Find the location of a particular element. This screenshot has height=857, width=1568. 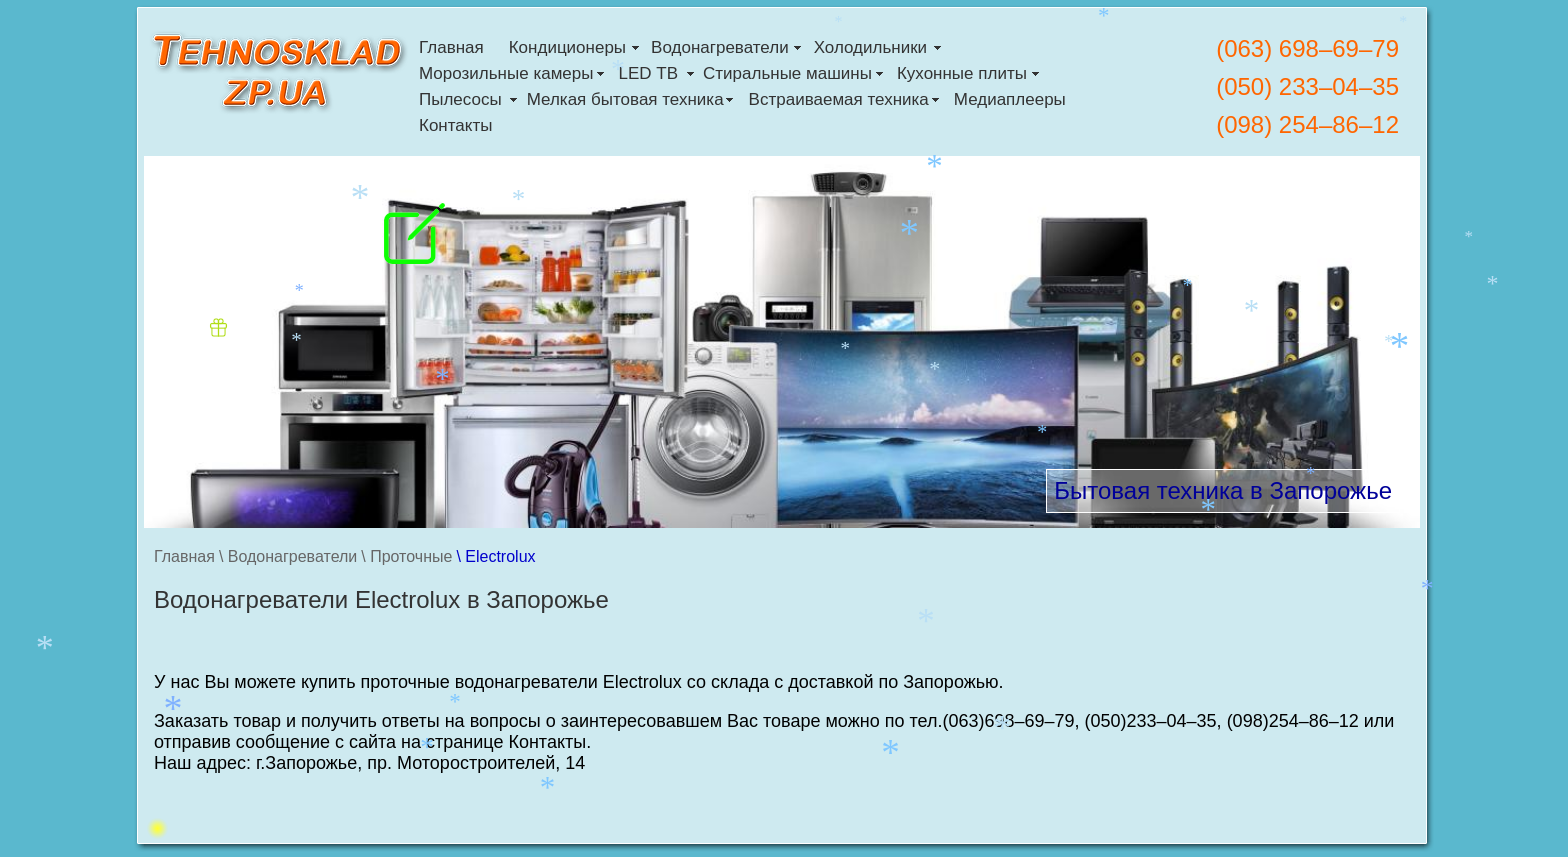

view or redeem a gift is located at coordinates (218, 327).